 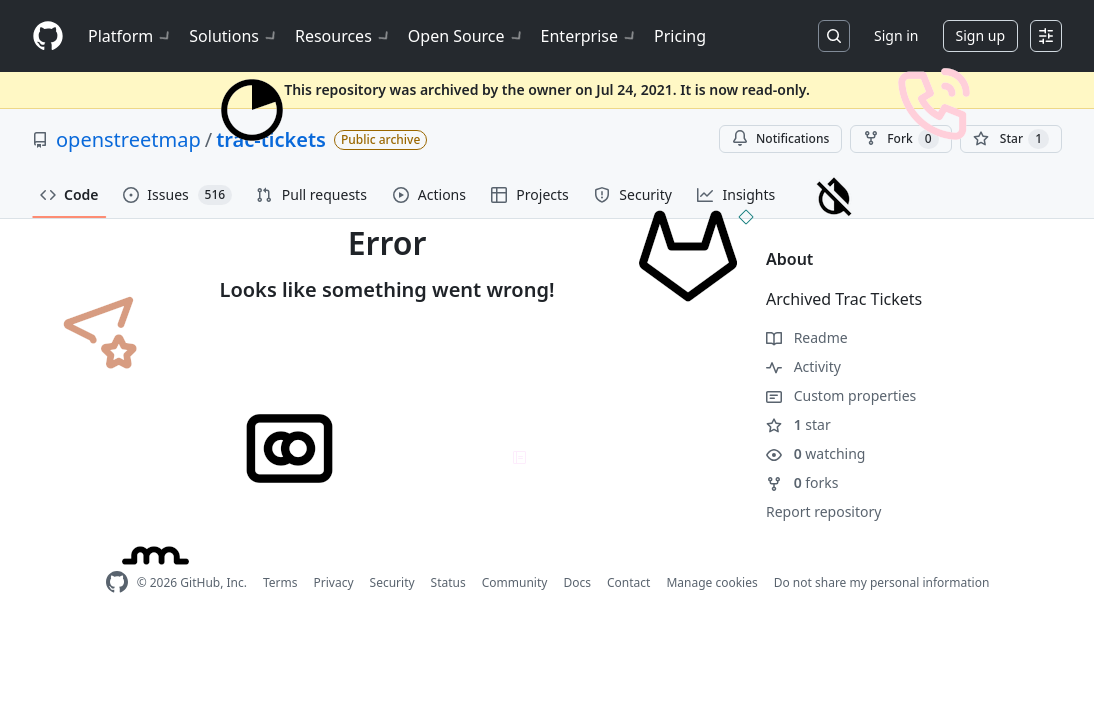 I want to click on open notebook or notes app, so click(x=519, y=457).